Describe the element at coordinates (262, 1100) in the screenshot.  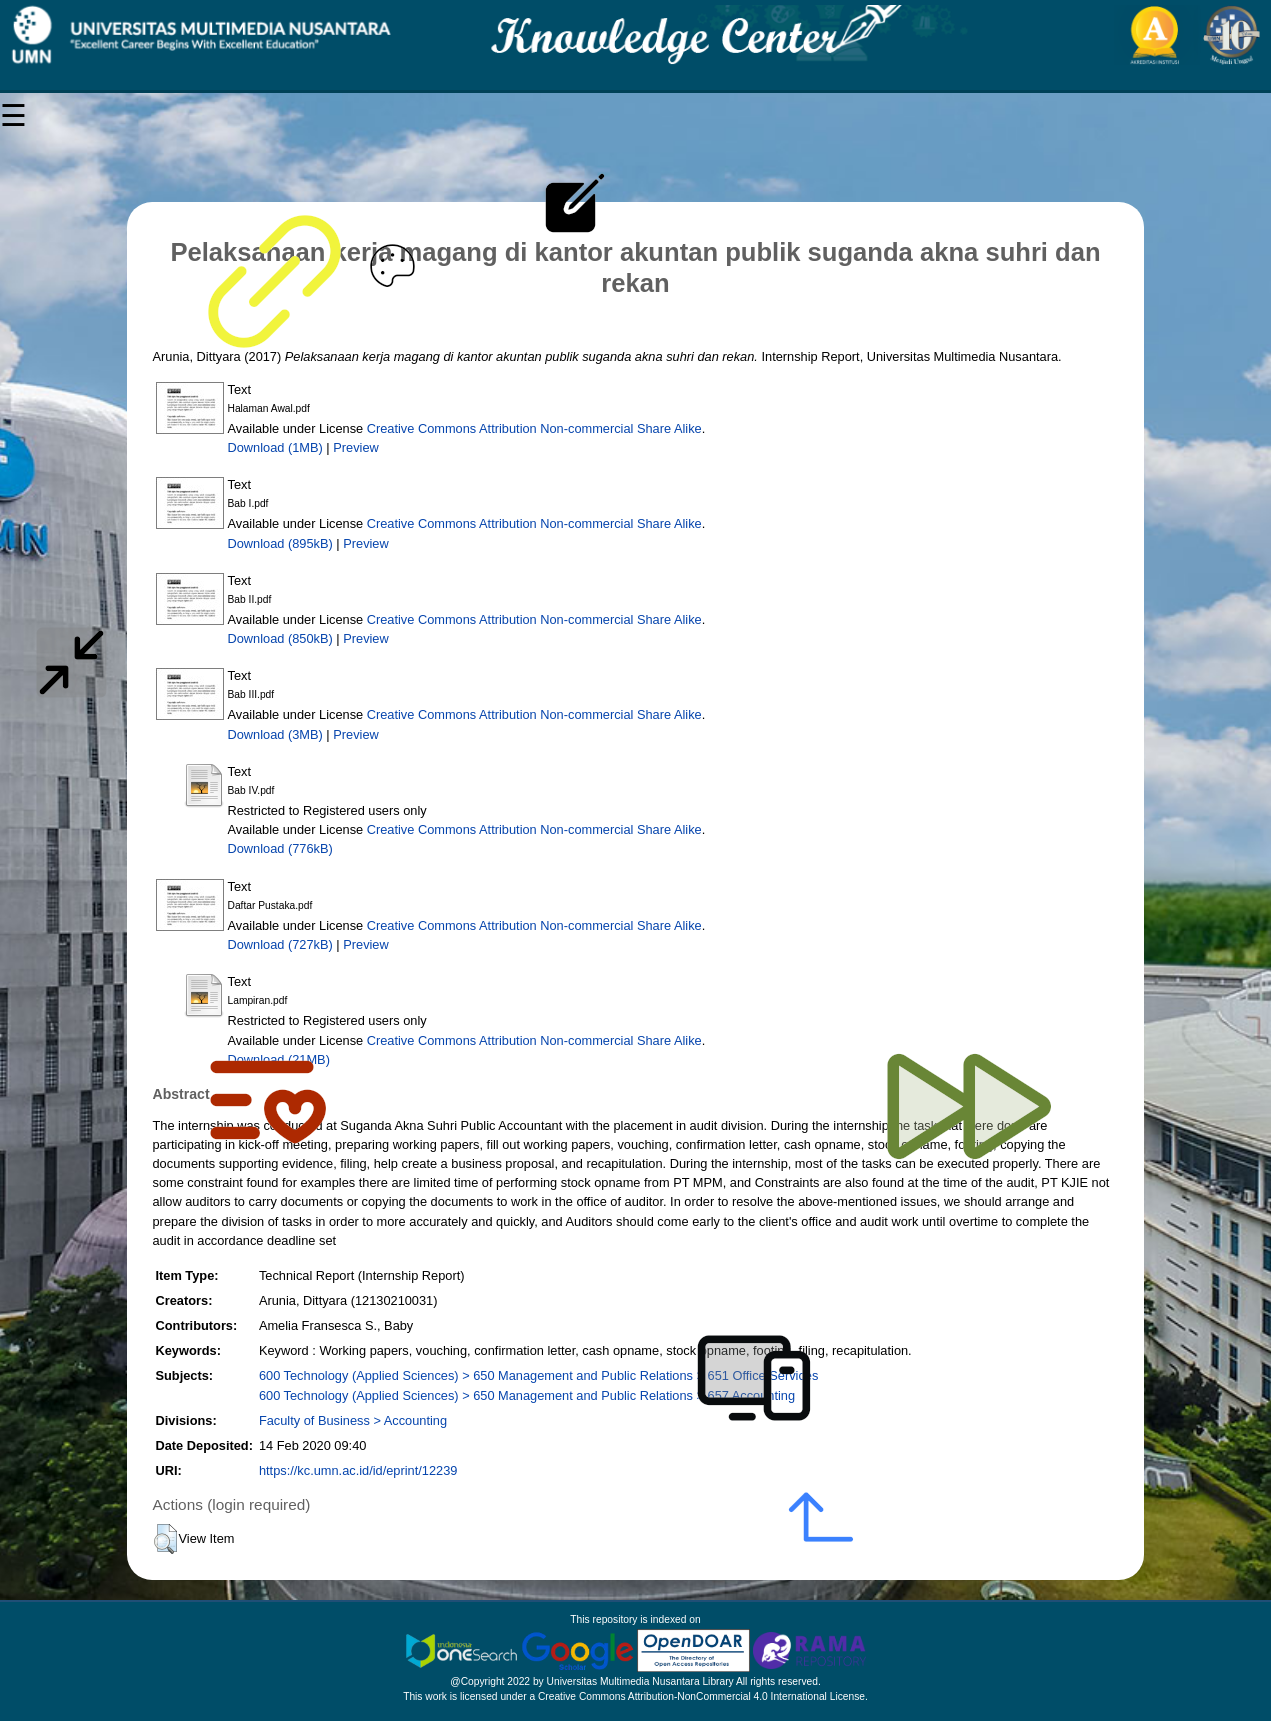
I see `view your favorites list` at that location.